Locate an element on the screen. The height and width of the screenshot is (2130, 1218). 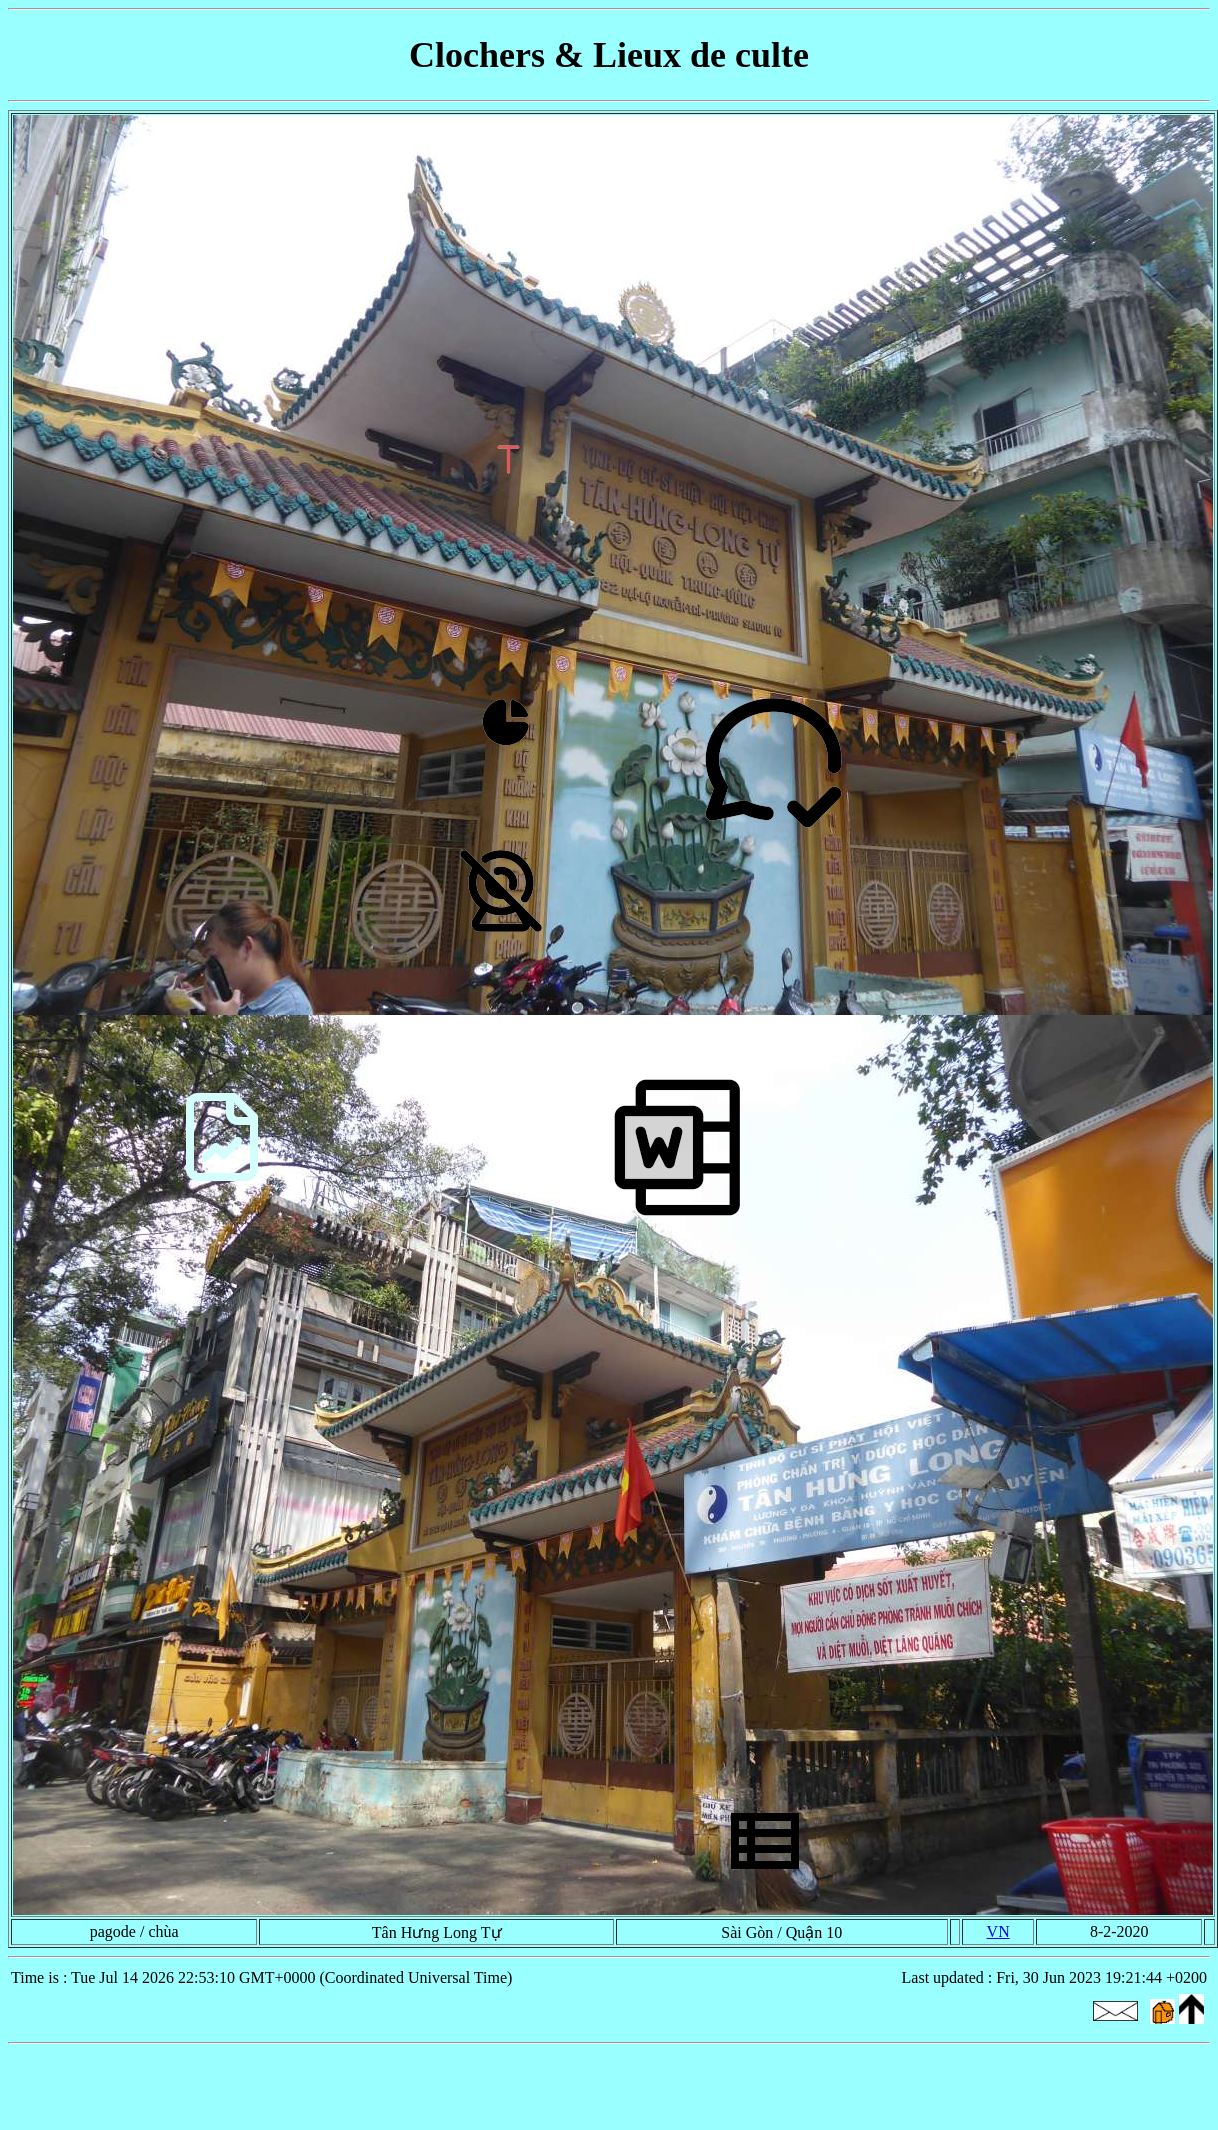
open microsoft word is located at coordinates (682, 1147).